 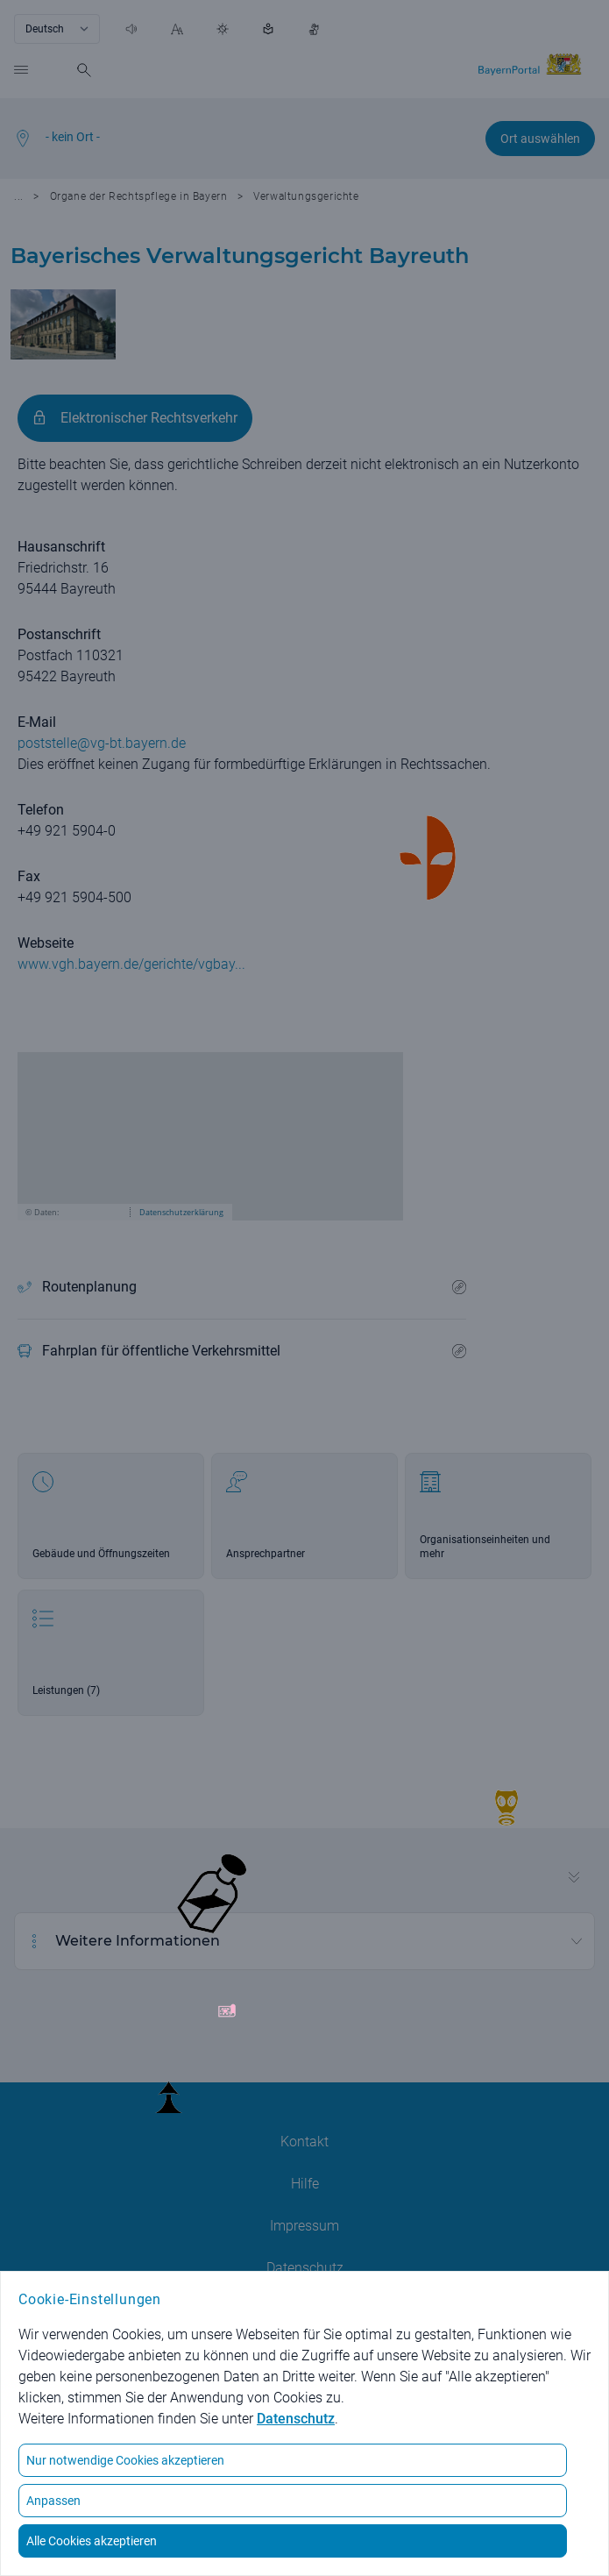 What do you see at coordinates (213, 1894) in the screenshot?
I see `potion or consumable item in inventory` at bounding box center [213, 1894].